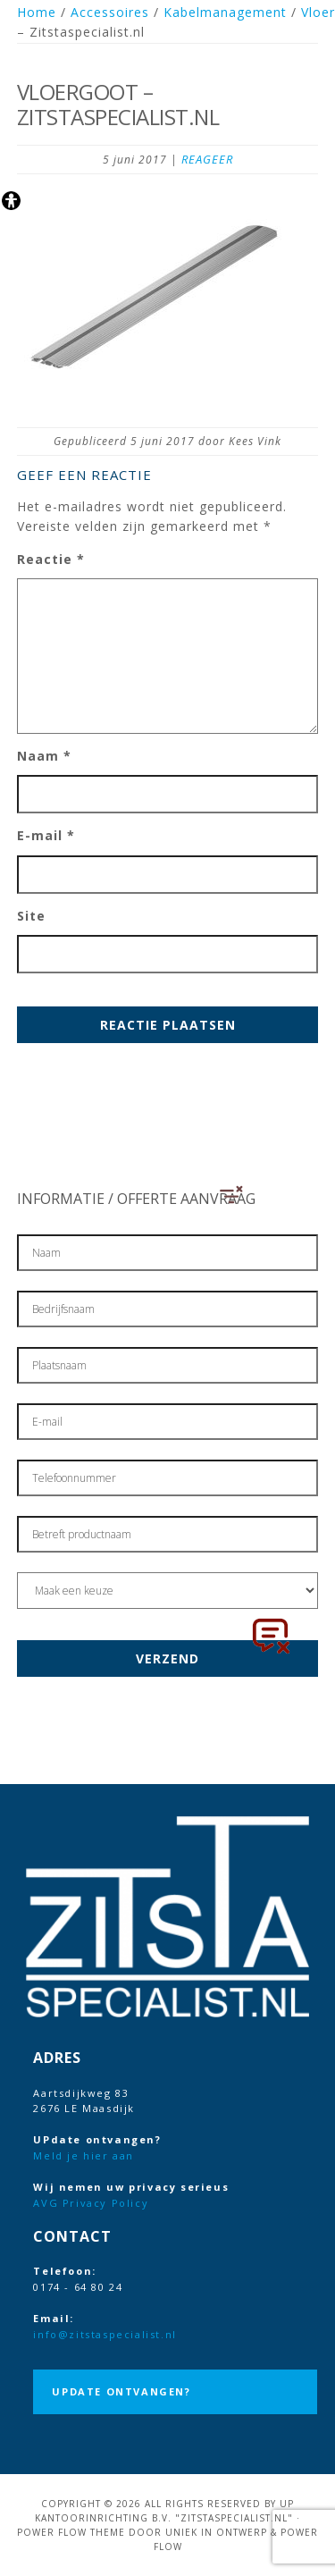 This screenshot has height=2576, width=335. Describe the element at coordinates (231, 1197) in the screenshot. I see `remove or clear active filters` at that location.